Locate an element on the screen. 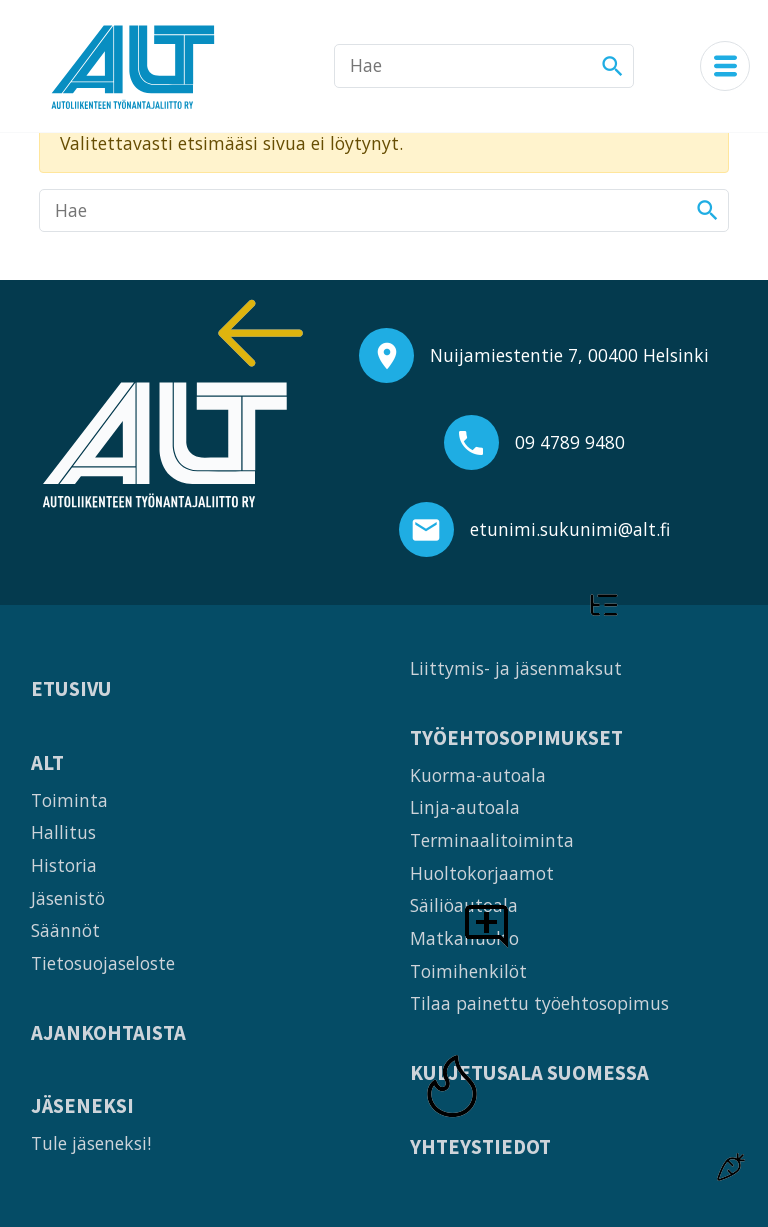 The height and width of the screenshot is (1227, 768). add a new comment is located at coordinates (486, 926).